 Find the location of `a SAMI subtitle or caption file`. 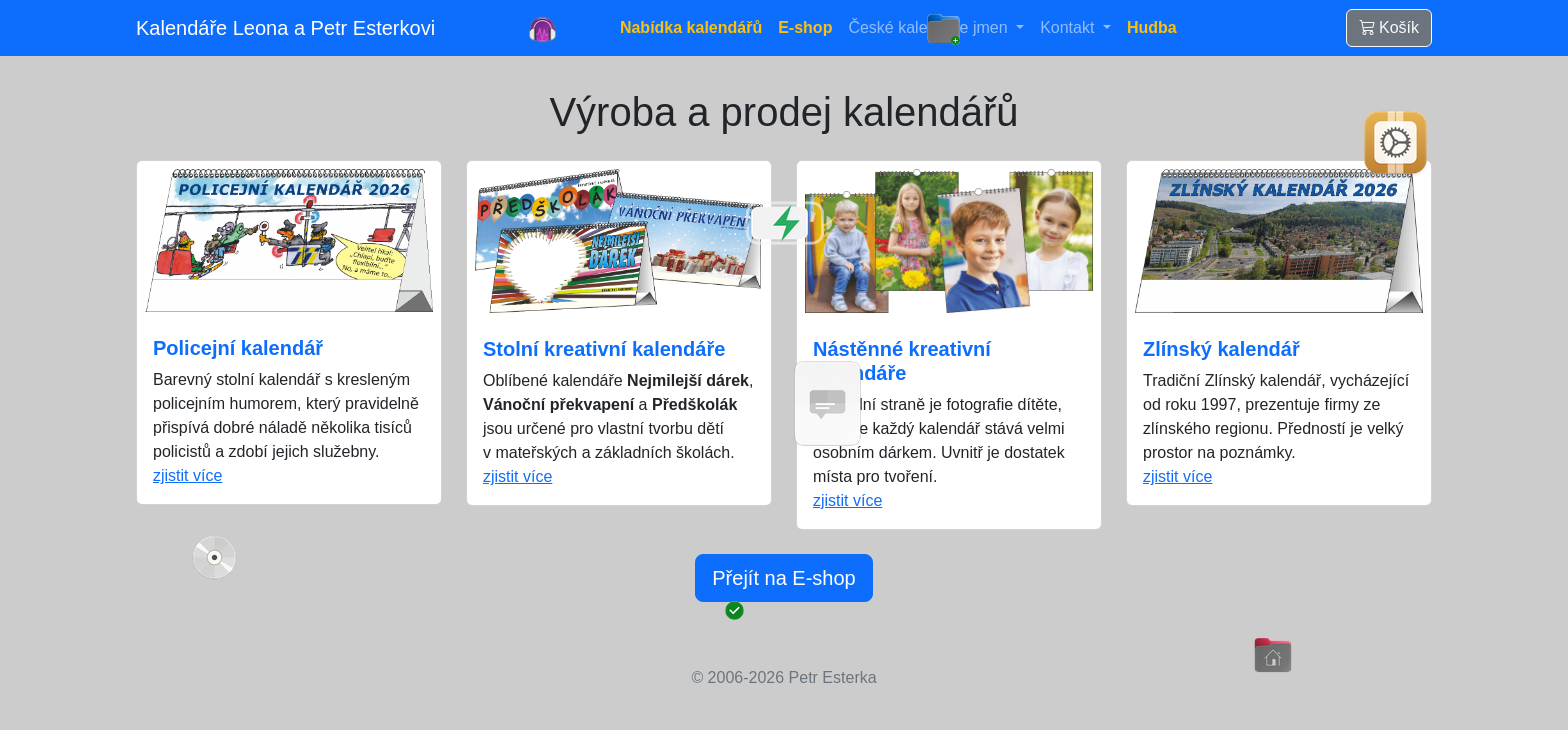

a SAMI subtitle or caption file is located at coordinates (827, 403).